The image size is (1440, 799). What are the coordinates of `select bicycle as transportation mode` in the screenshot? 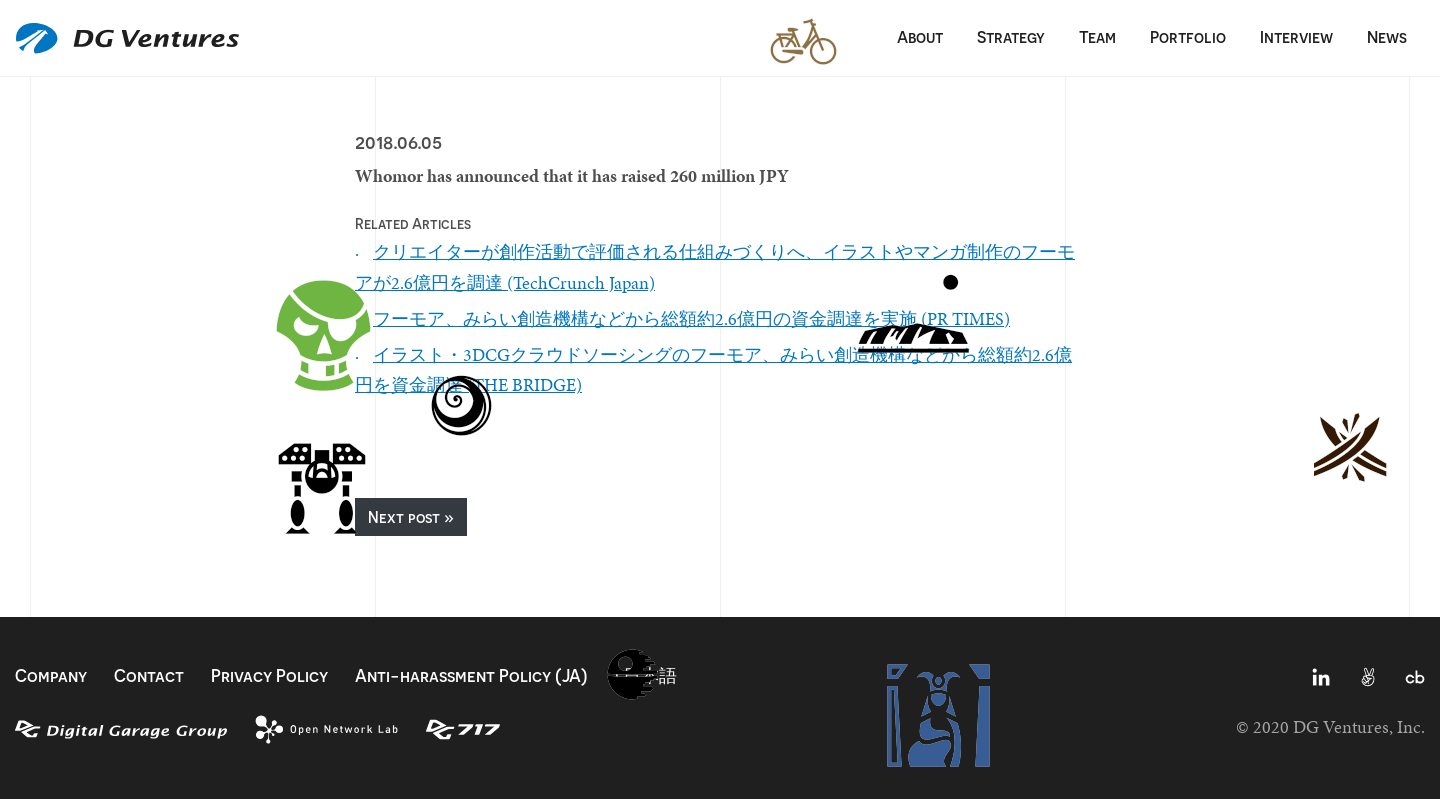 It's located at (803, 41).